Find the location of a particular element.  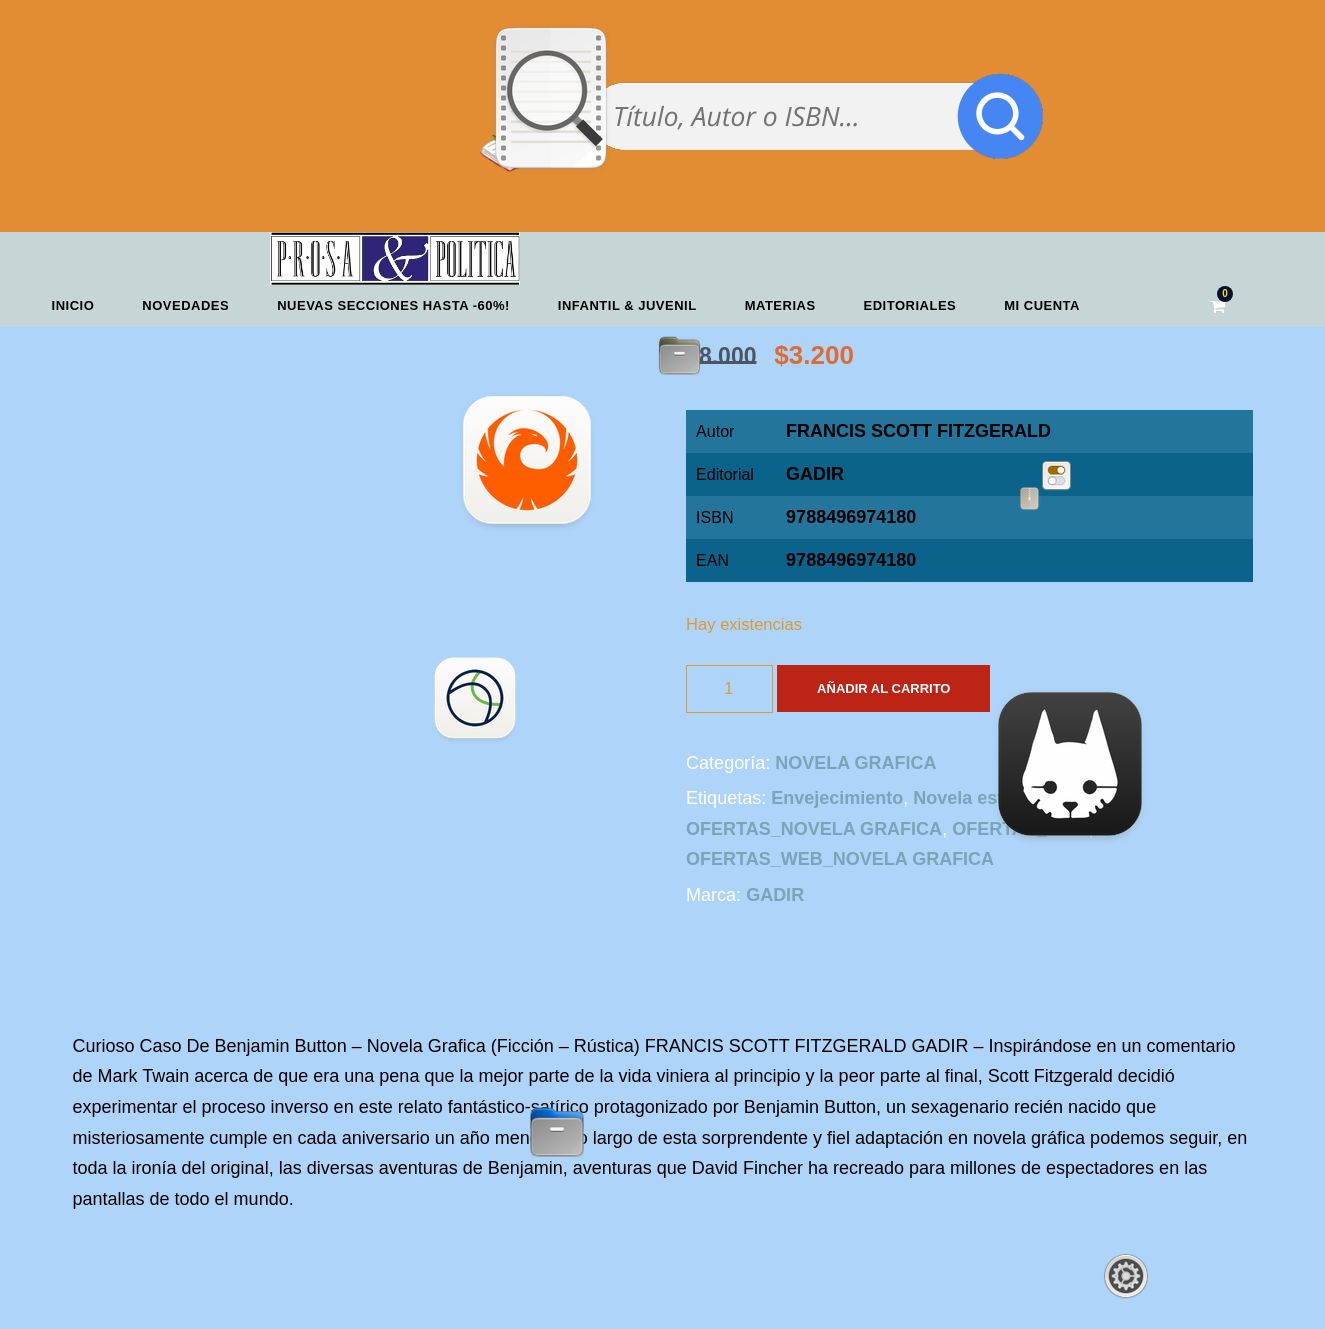

open system settings or preferences is located at coordinates (1056, 475).